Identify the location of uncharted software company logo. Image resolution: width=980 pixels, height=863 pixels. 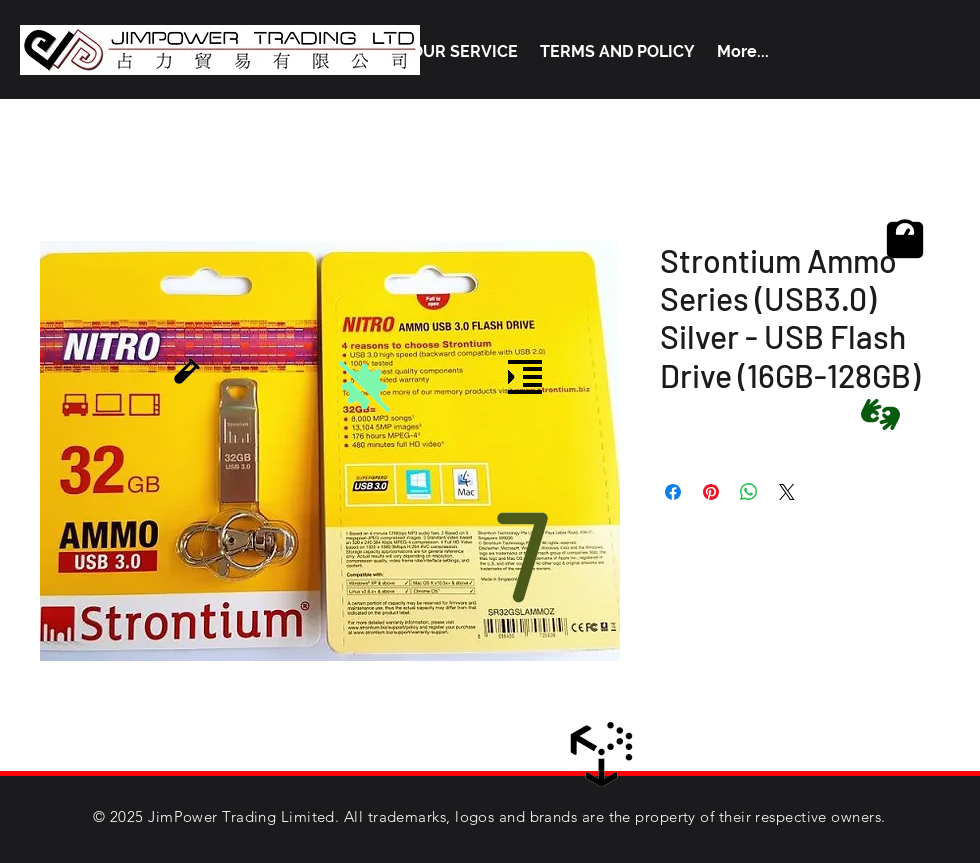
(601, 754).